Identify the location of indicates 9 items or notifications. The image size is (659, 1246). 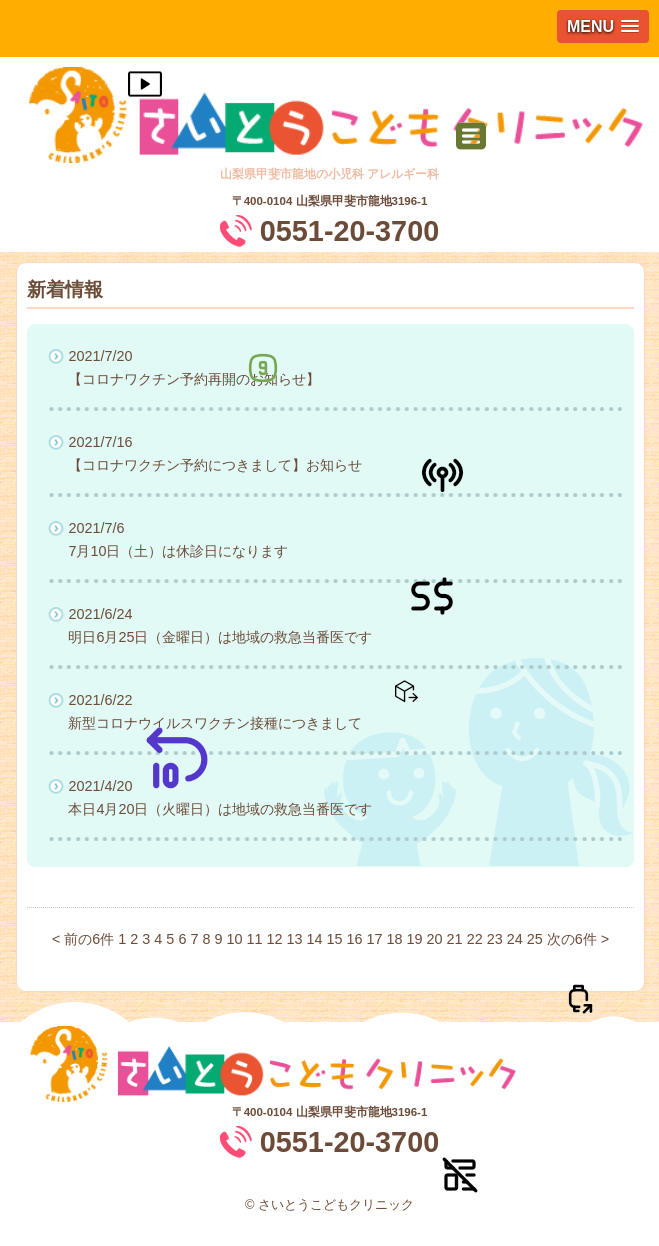
(263, 368).